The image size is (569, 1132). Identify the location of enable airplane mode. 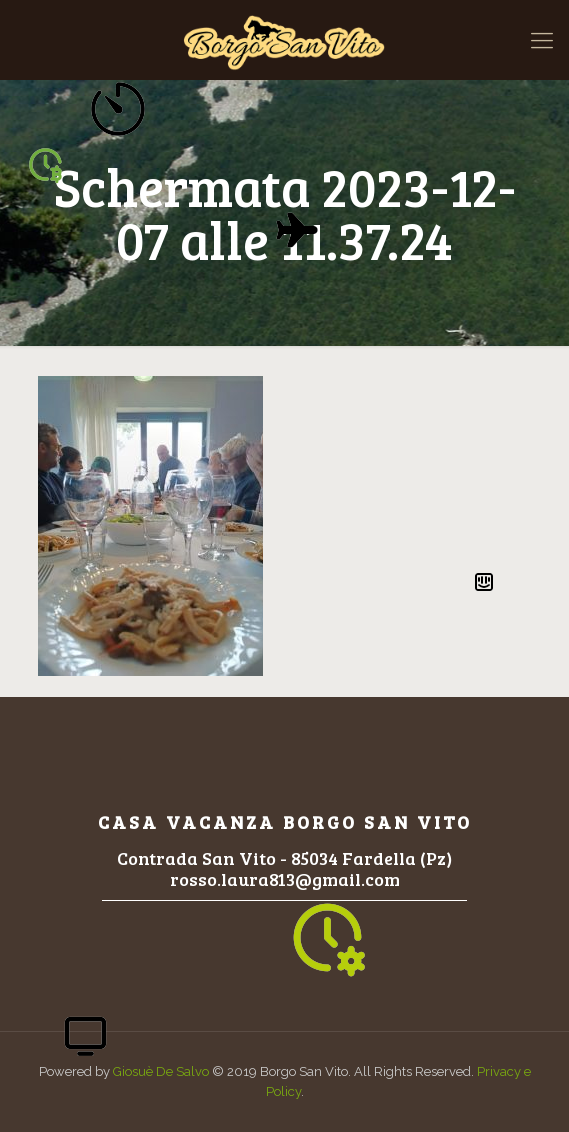
(297, 230).